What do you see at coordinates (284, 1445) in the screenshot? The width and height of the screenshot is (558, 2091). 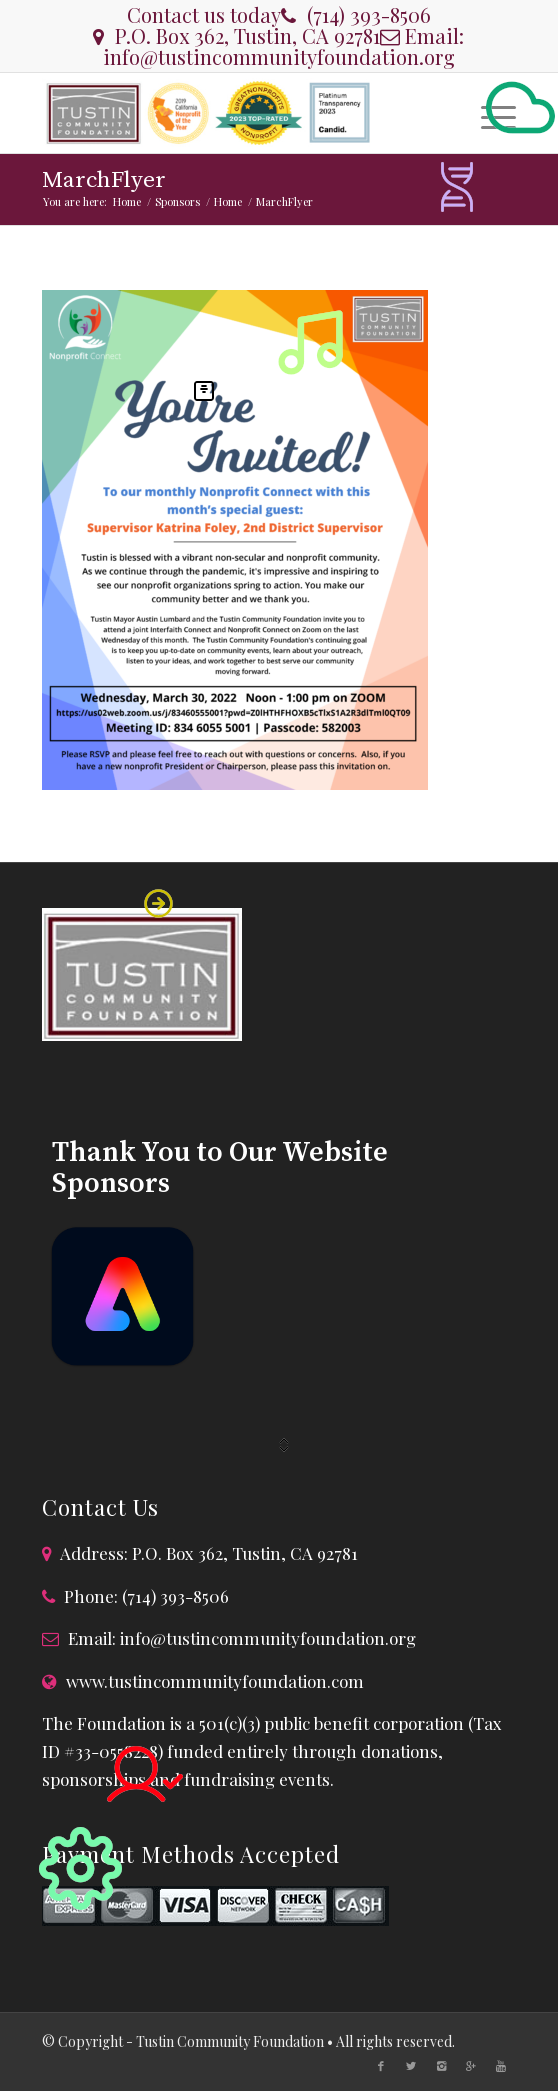 I see `expand or collapse a dropdown menu` at bounding box center [284, 1445].